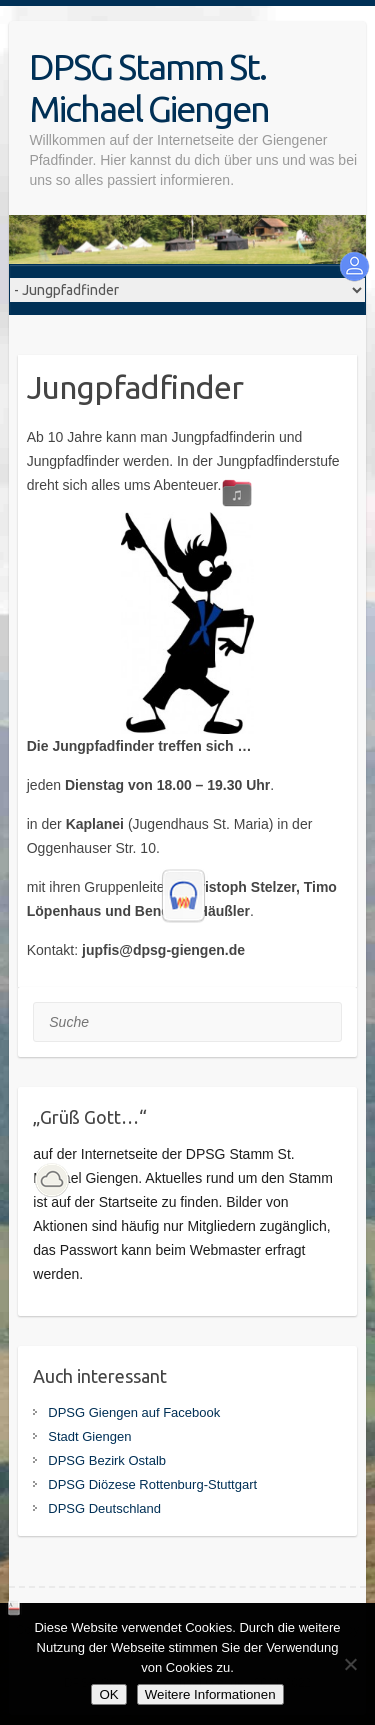 Image resolution: width=375 pixels, height=1725 pixels. Describe the element at coordinates (237, 493) in the screenshot. I see `open your music folder` at that location.